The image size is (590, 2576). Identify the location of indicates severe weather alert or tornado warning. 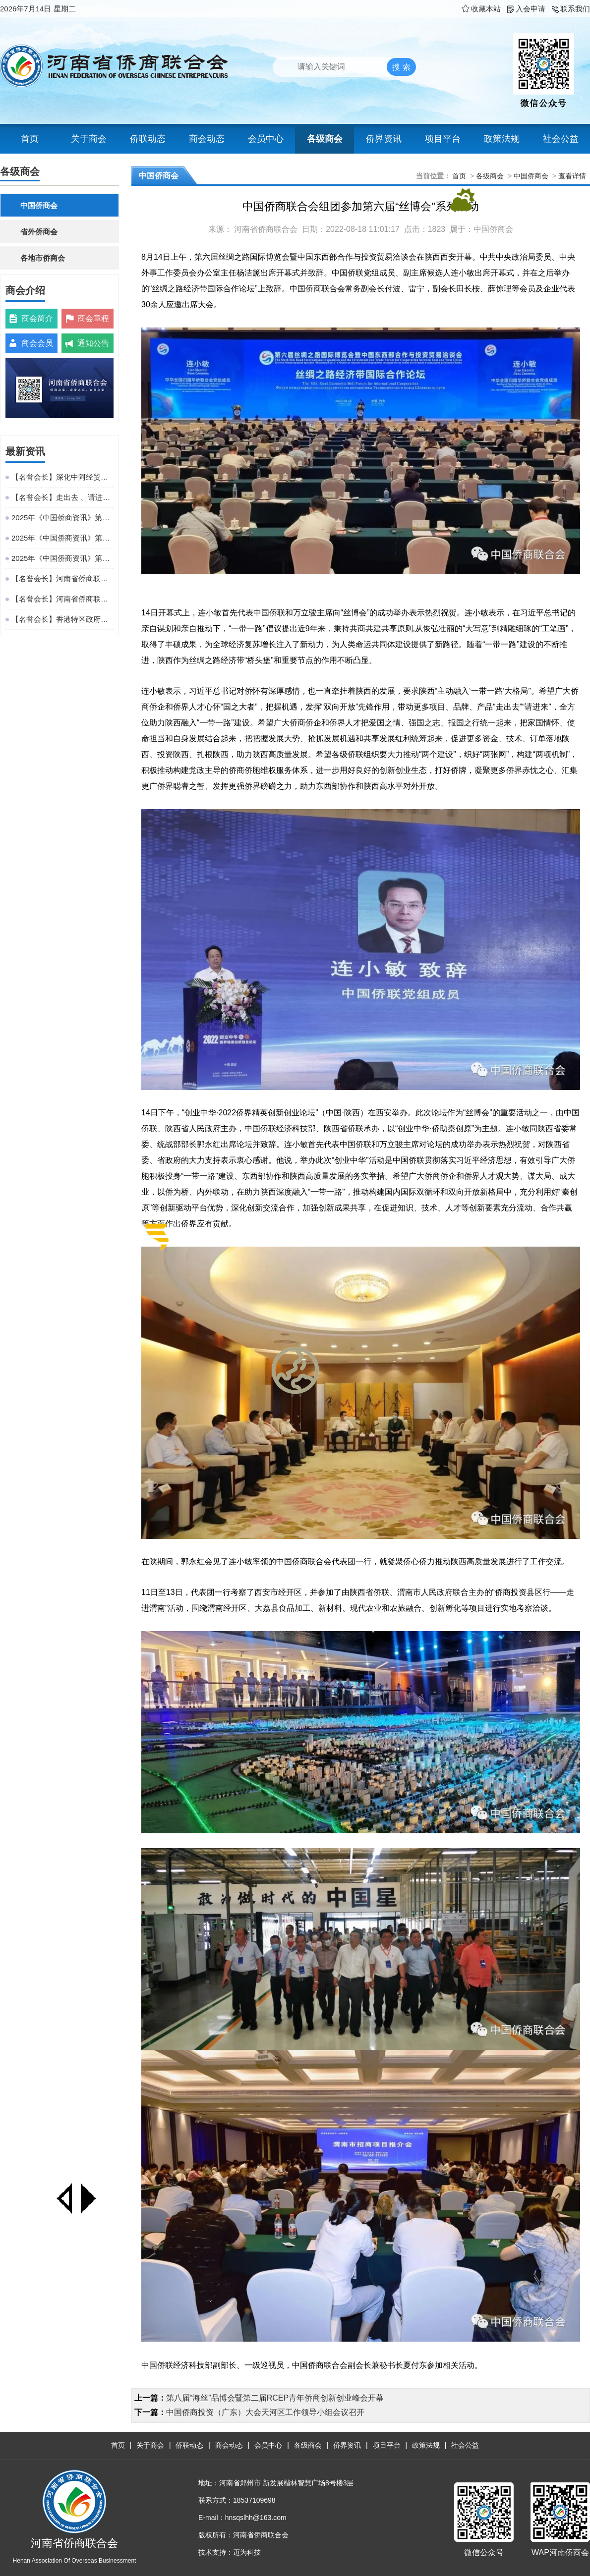
(157, 1237).